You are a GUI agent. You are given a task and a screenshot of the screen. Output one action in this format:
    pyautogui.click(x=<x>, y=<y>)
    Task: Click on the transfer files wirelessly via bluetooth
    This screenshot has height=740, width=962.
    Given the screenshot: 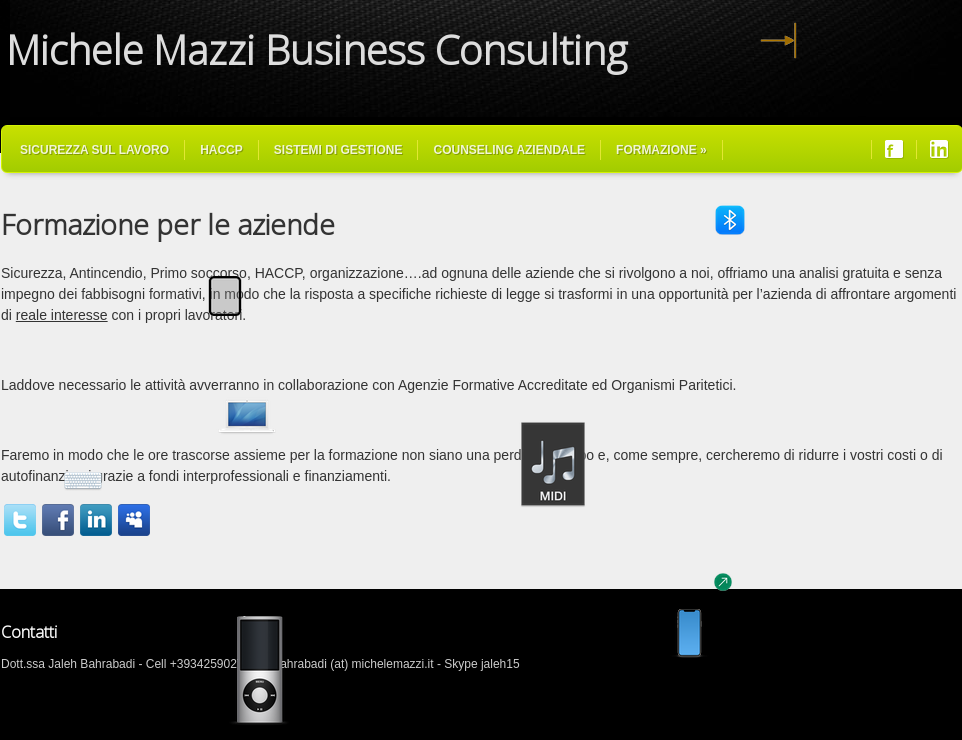 What is the action you would take?
    pyautogui.click(x=730, y=220)
    